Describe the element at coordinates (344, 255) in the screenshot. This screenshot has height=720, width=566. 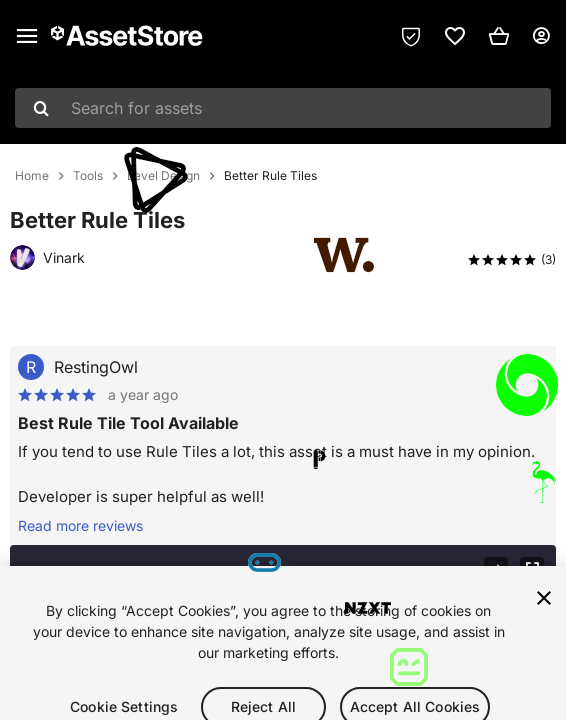
I see `open the Write.as blogging platform` at that location.